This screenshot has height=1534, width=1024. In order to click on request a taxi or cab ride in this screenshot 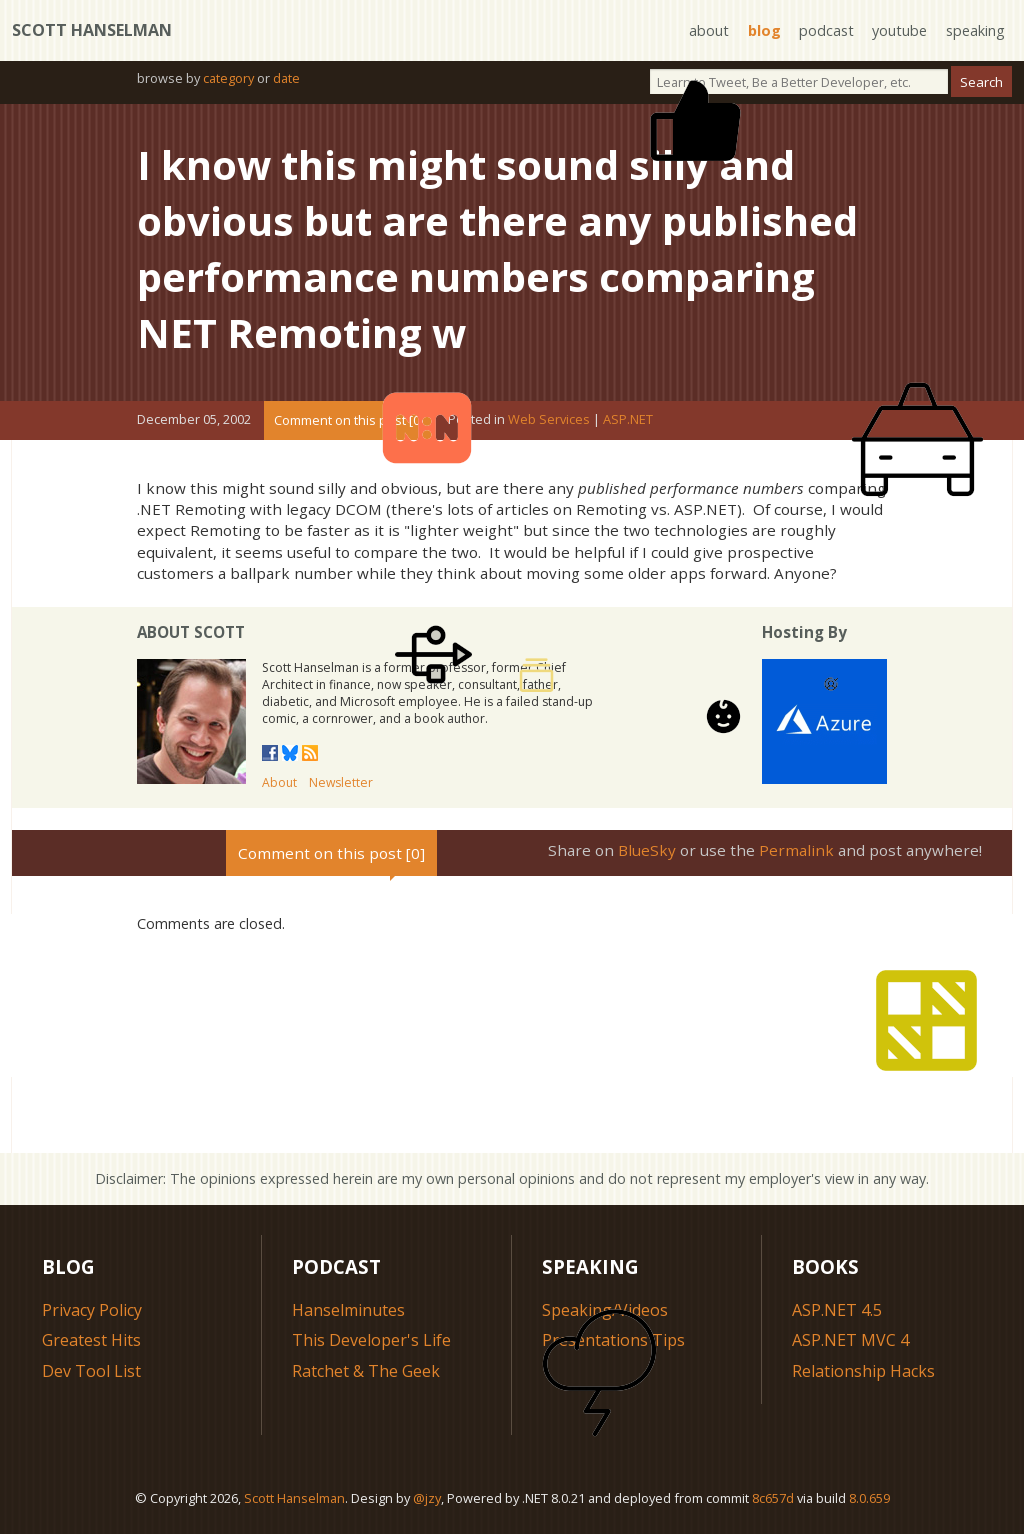, I will do `click(917, 448)`.